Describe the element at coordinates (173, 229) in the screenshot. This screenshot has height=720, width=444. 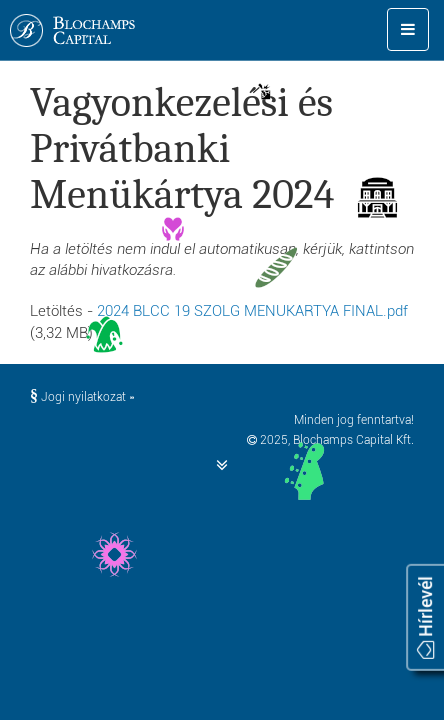
I see `add to favorites or wishlist` at that location.